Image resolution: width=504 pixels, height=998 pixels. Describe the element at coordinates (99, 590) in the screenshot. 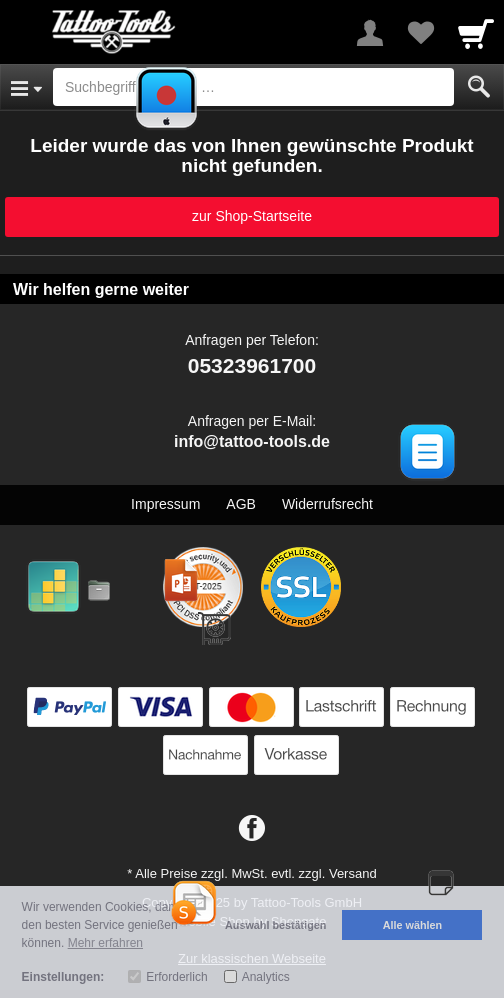

I see `open the file manager application` at that location.